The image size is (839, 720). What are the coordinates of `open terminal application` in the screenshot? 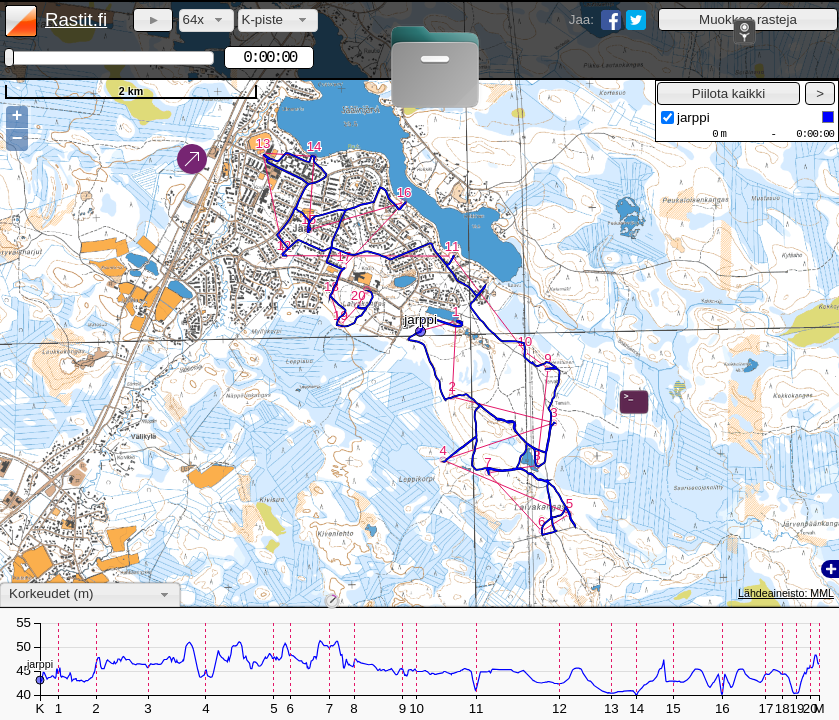 It's located at (634, 402).